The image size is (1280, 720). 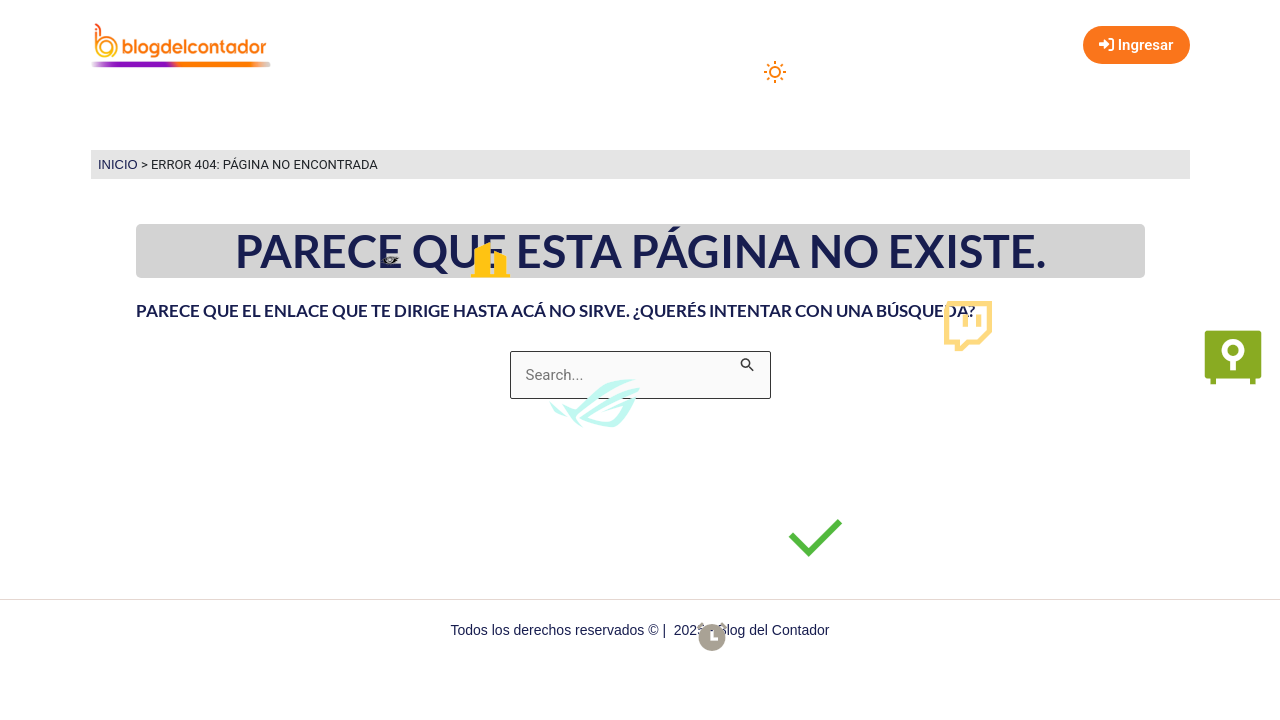 I want to click on access secure storage or vault, so click(x=1233, y=356).